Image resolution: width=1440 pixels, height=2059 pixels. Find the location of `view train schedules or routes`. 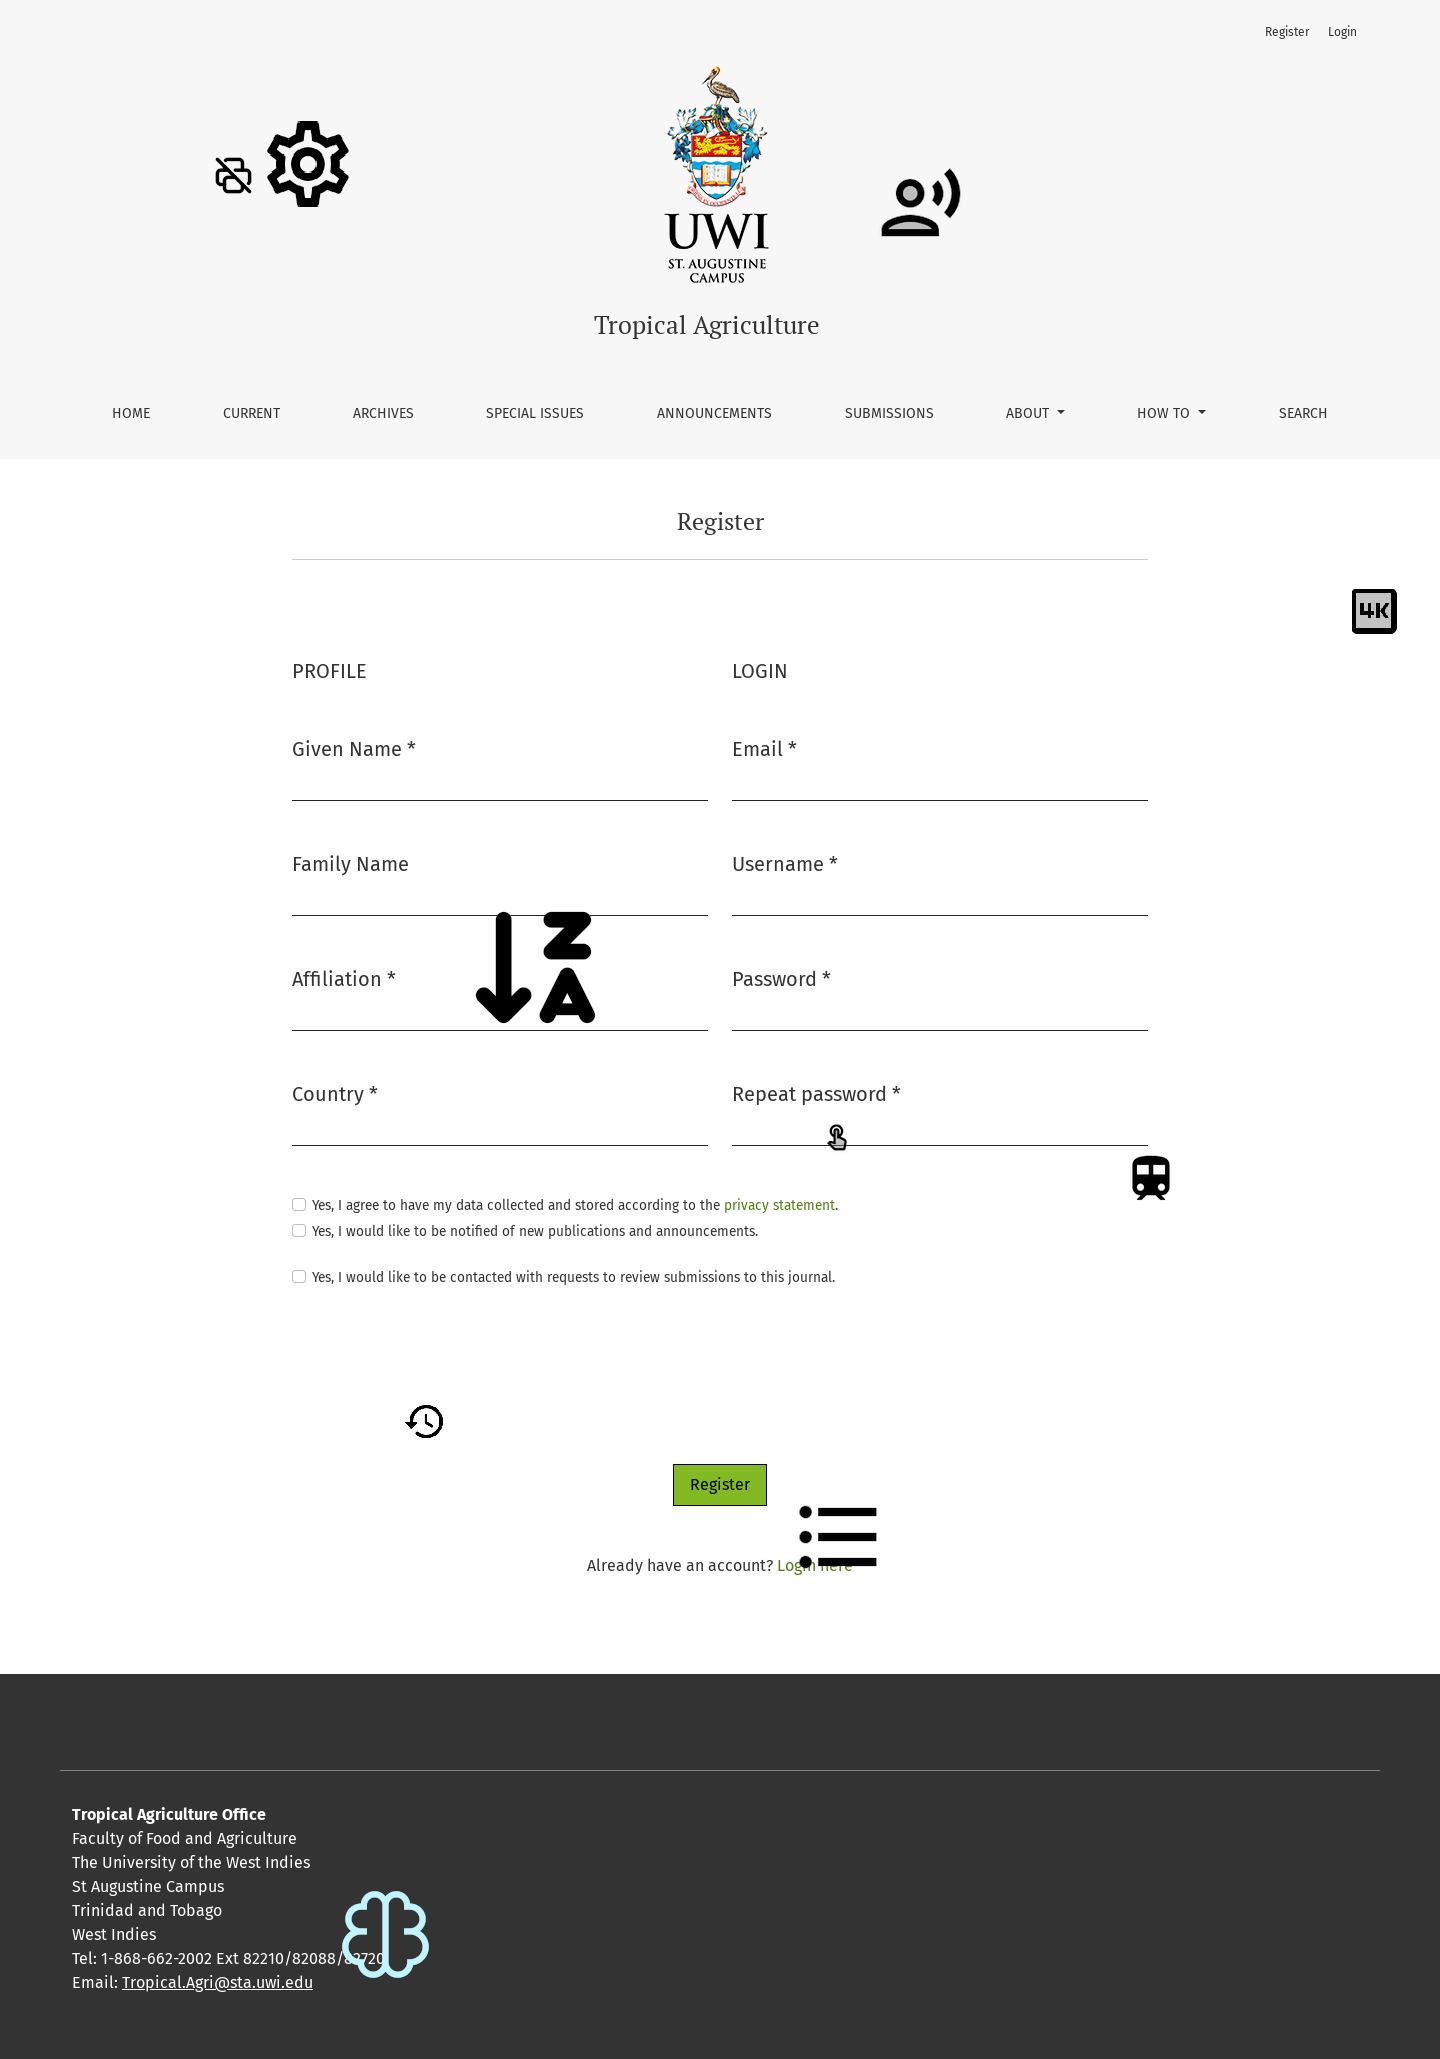

view train schedules or routes is located at coordinates (1151, 1179).